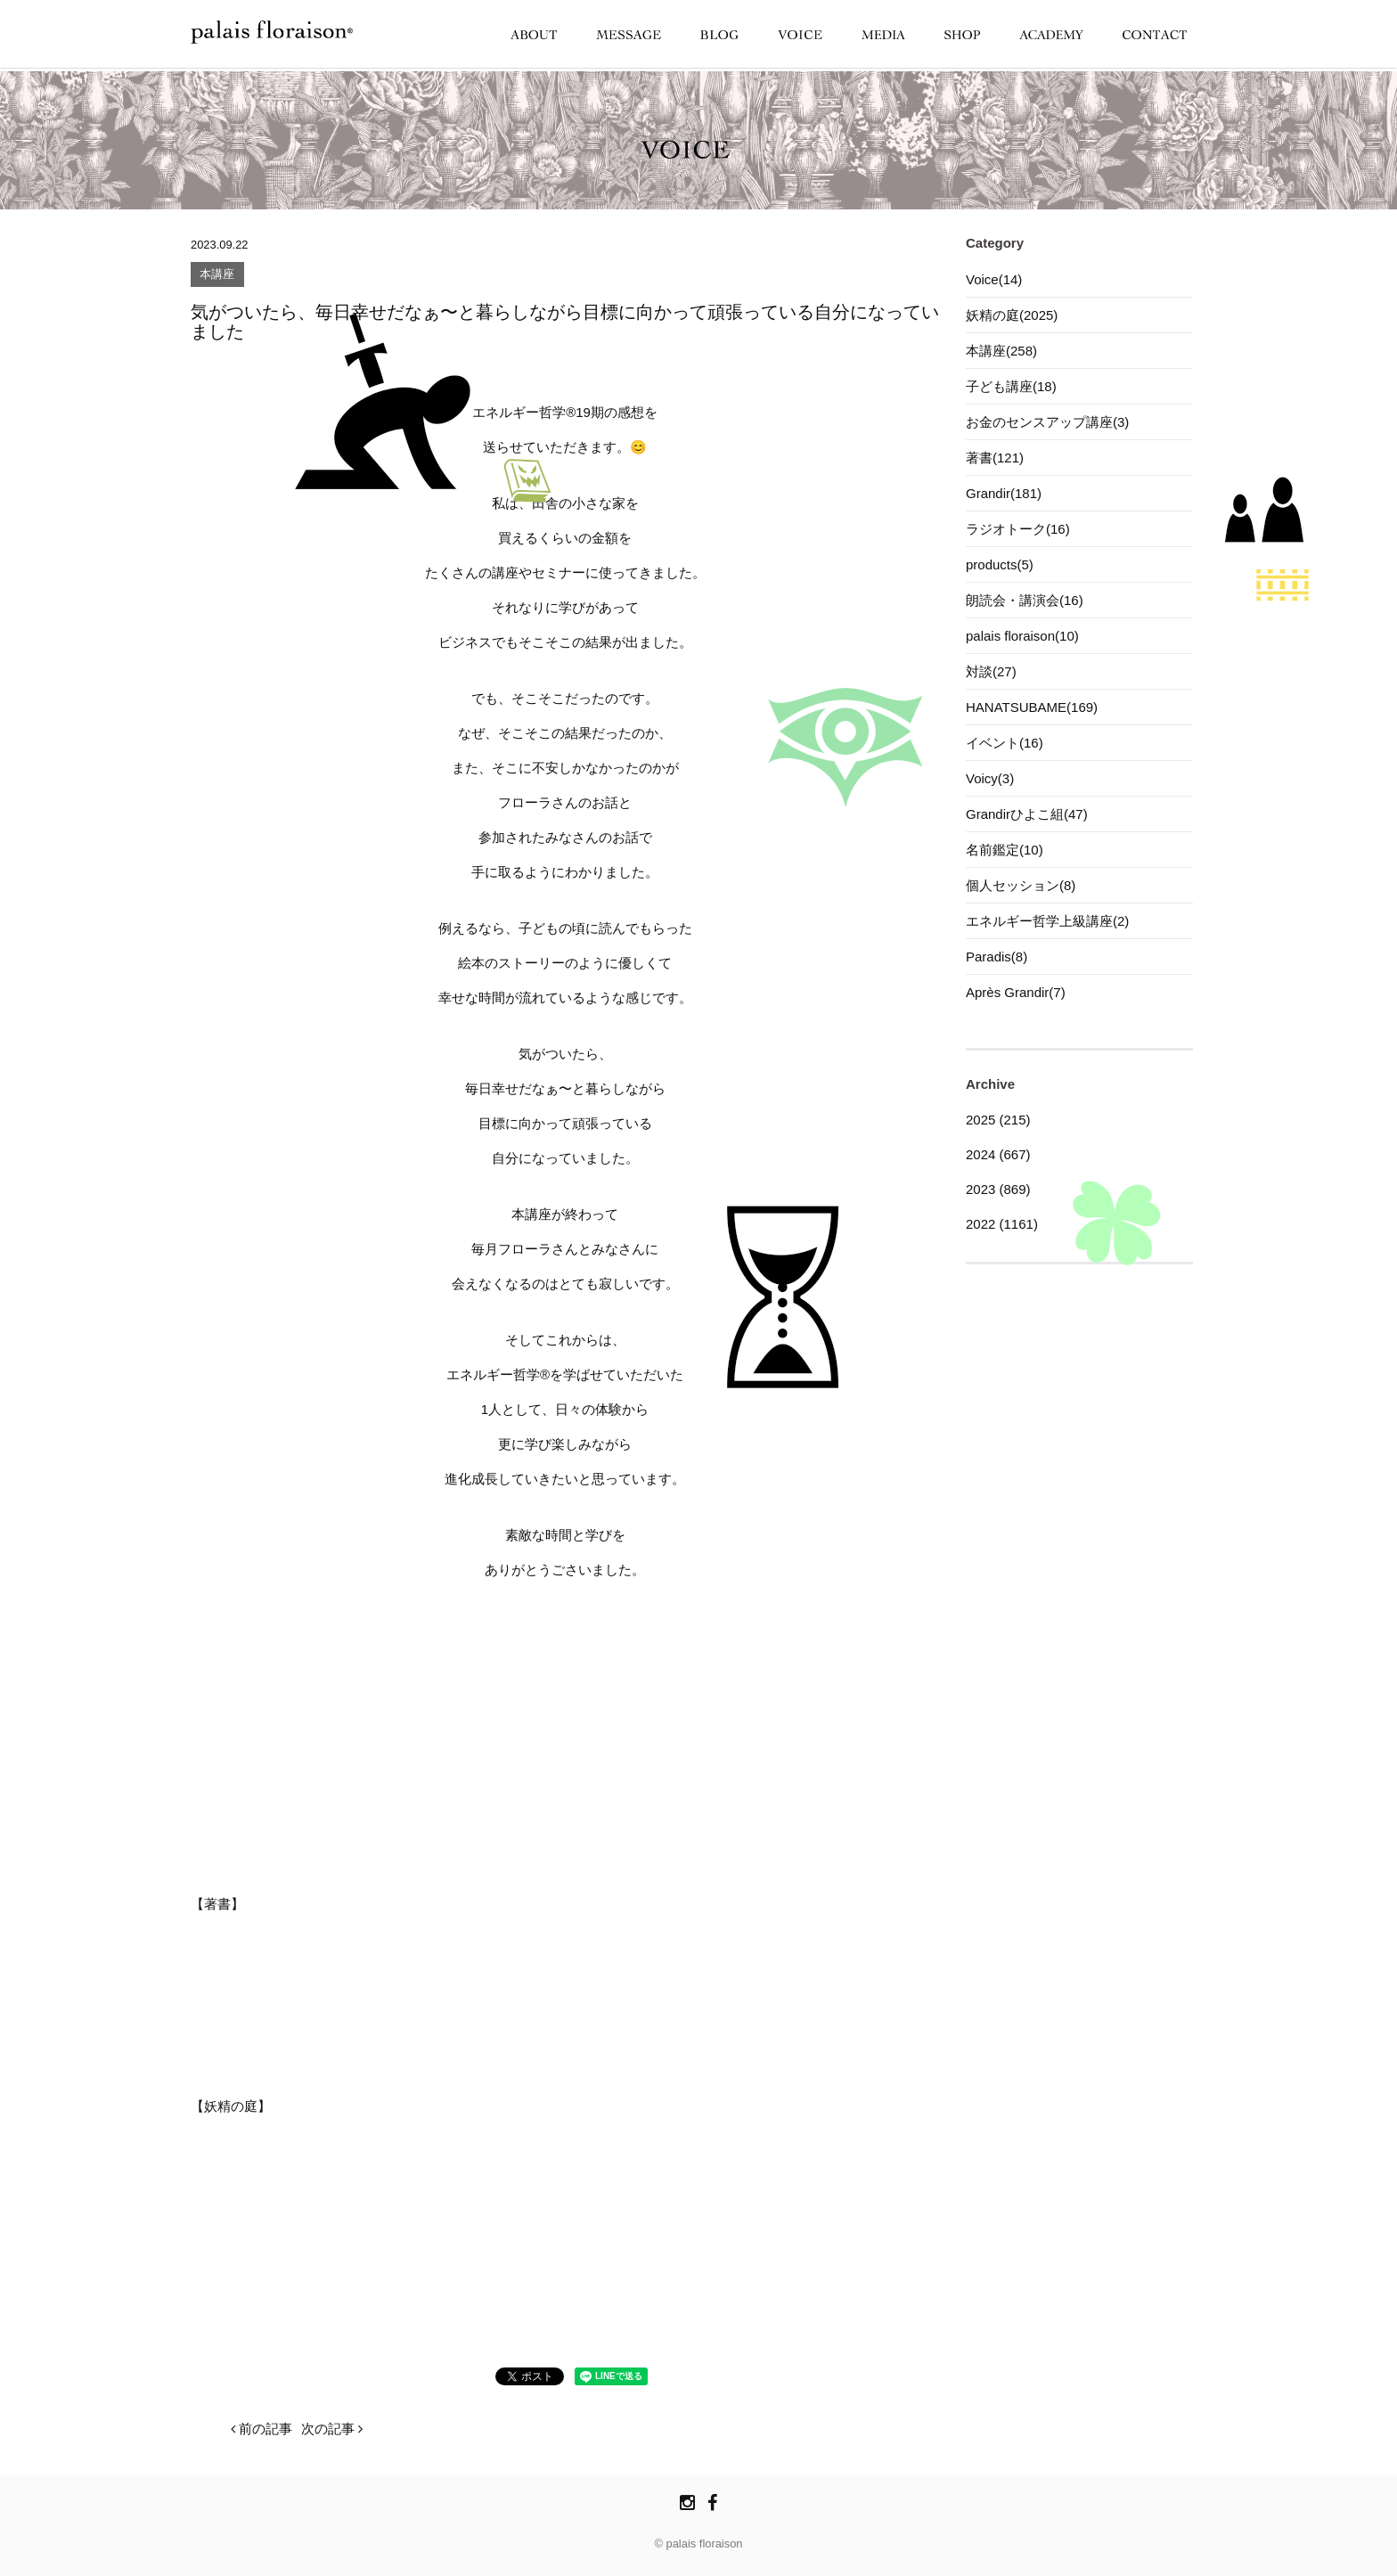  What do you see at coordinates (384, 400) in the screenshot?
I see `indicates a backstab or stealth attack ability` at bounding box center [384, 400].